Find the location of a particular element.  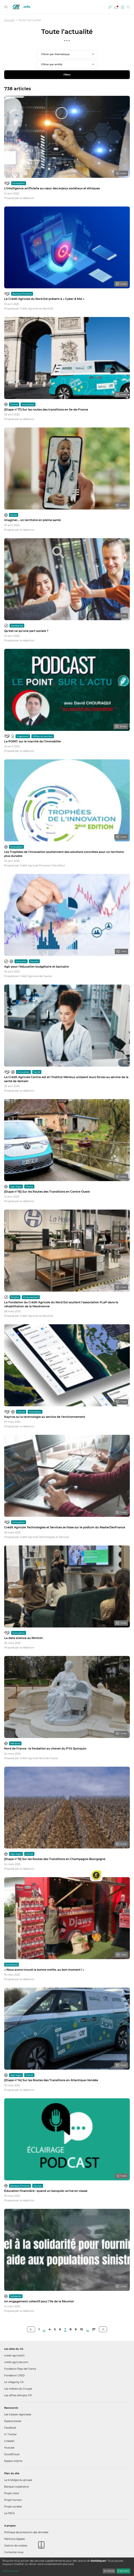

access search settings and preferences is located at coordinates (58, 552).